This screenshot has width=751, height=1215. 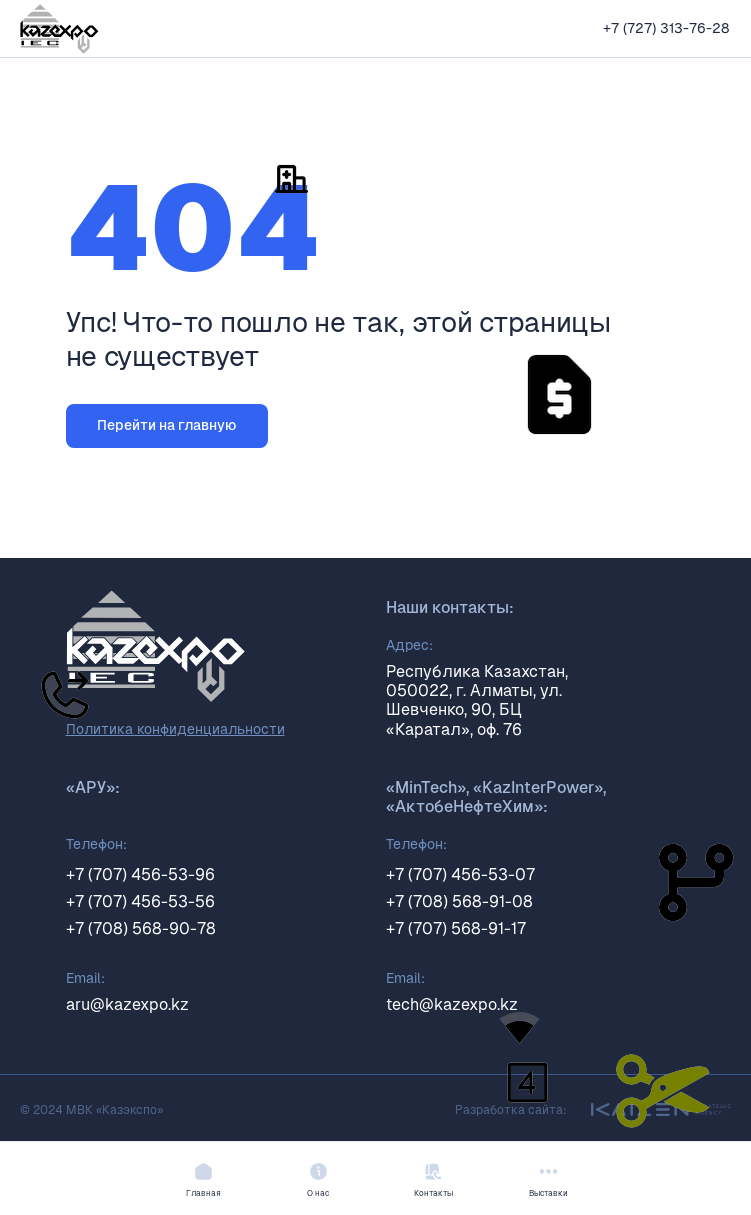 What do you see at coordinates (691, 882) in the screenshot?
I see `view repository branches` at bounding box center [691, 882].